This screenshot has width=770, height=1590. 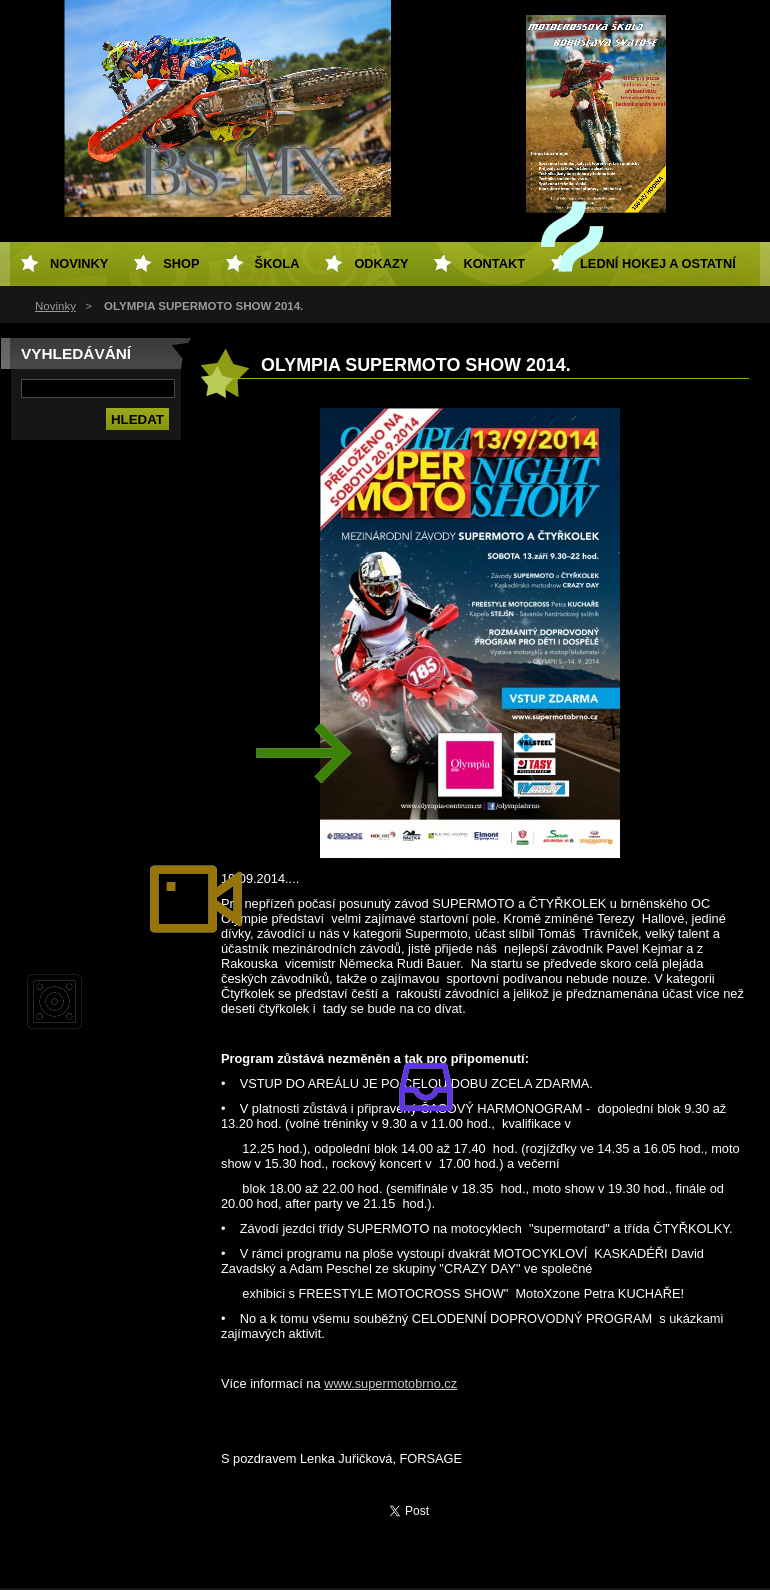 What do you see at coordinates (426, 1087) in the screenshot?
I see `view your inbox` at bounding box center [426, 1087].